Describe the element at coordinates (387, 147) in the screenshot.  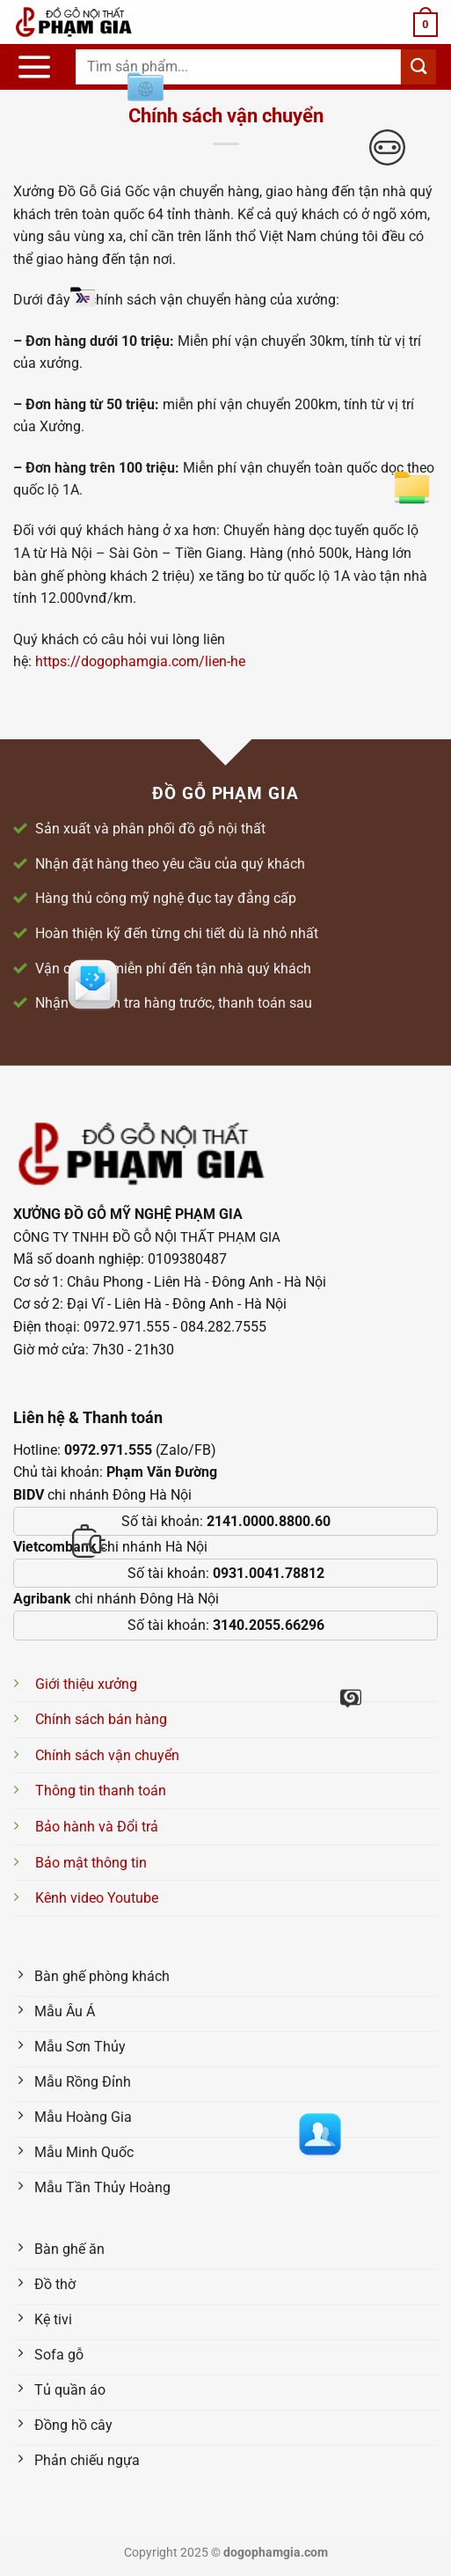
I see `launch the GNOME Robots game` at that location.